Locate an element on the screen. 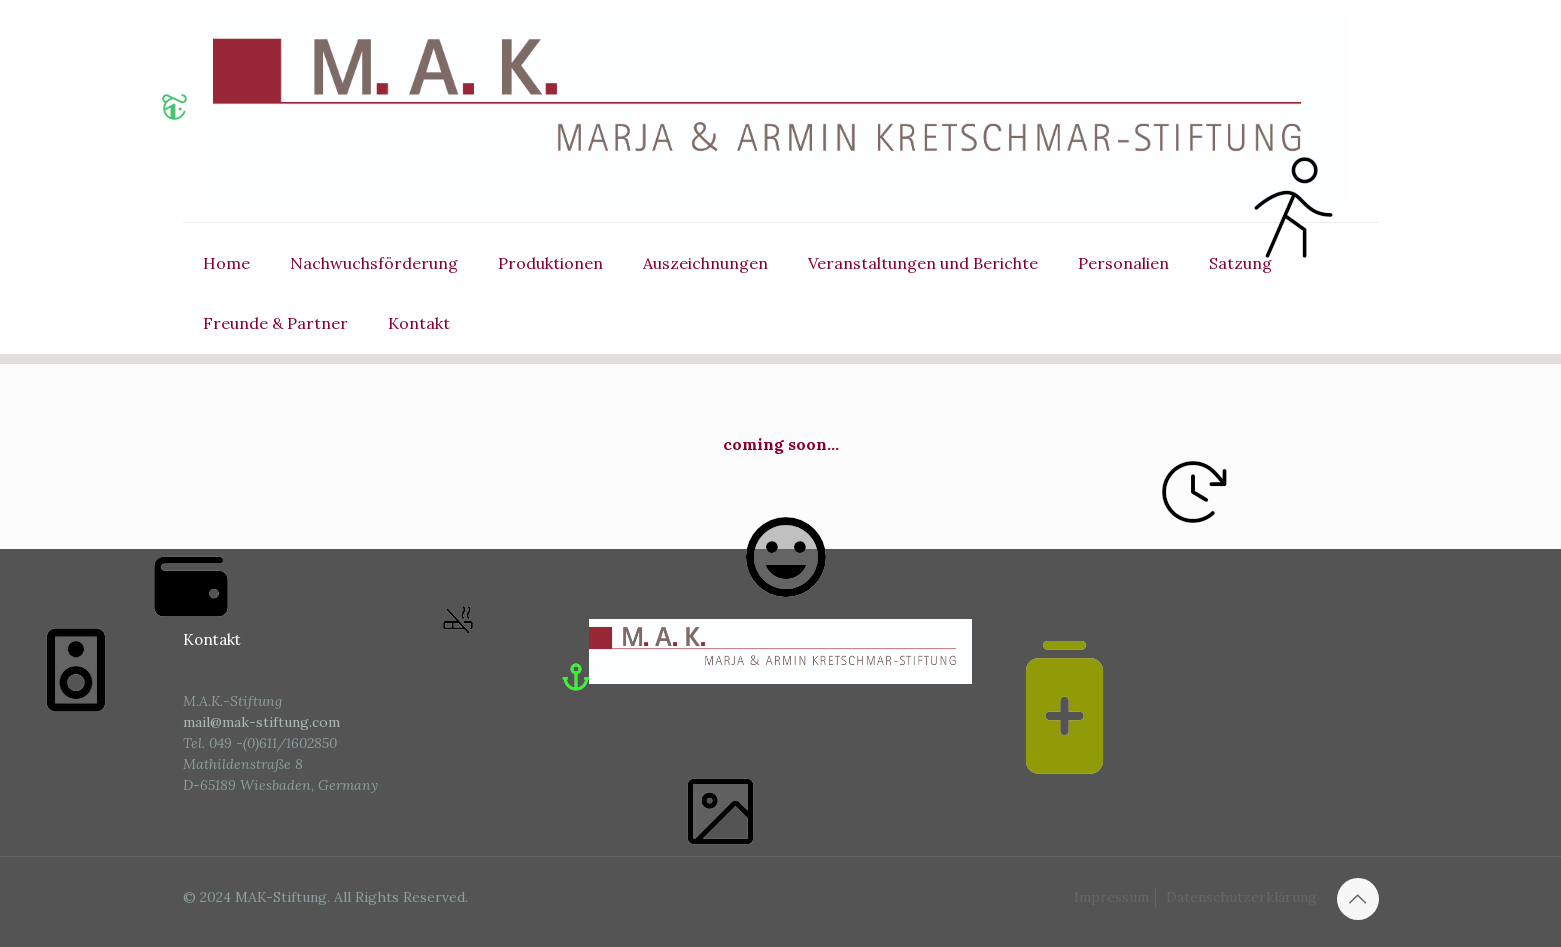  insert an emoji or emoticon is located at coordinates (786, 557).